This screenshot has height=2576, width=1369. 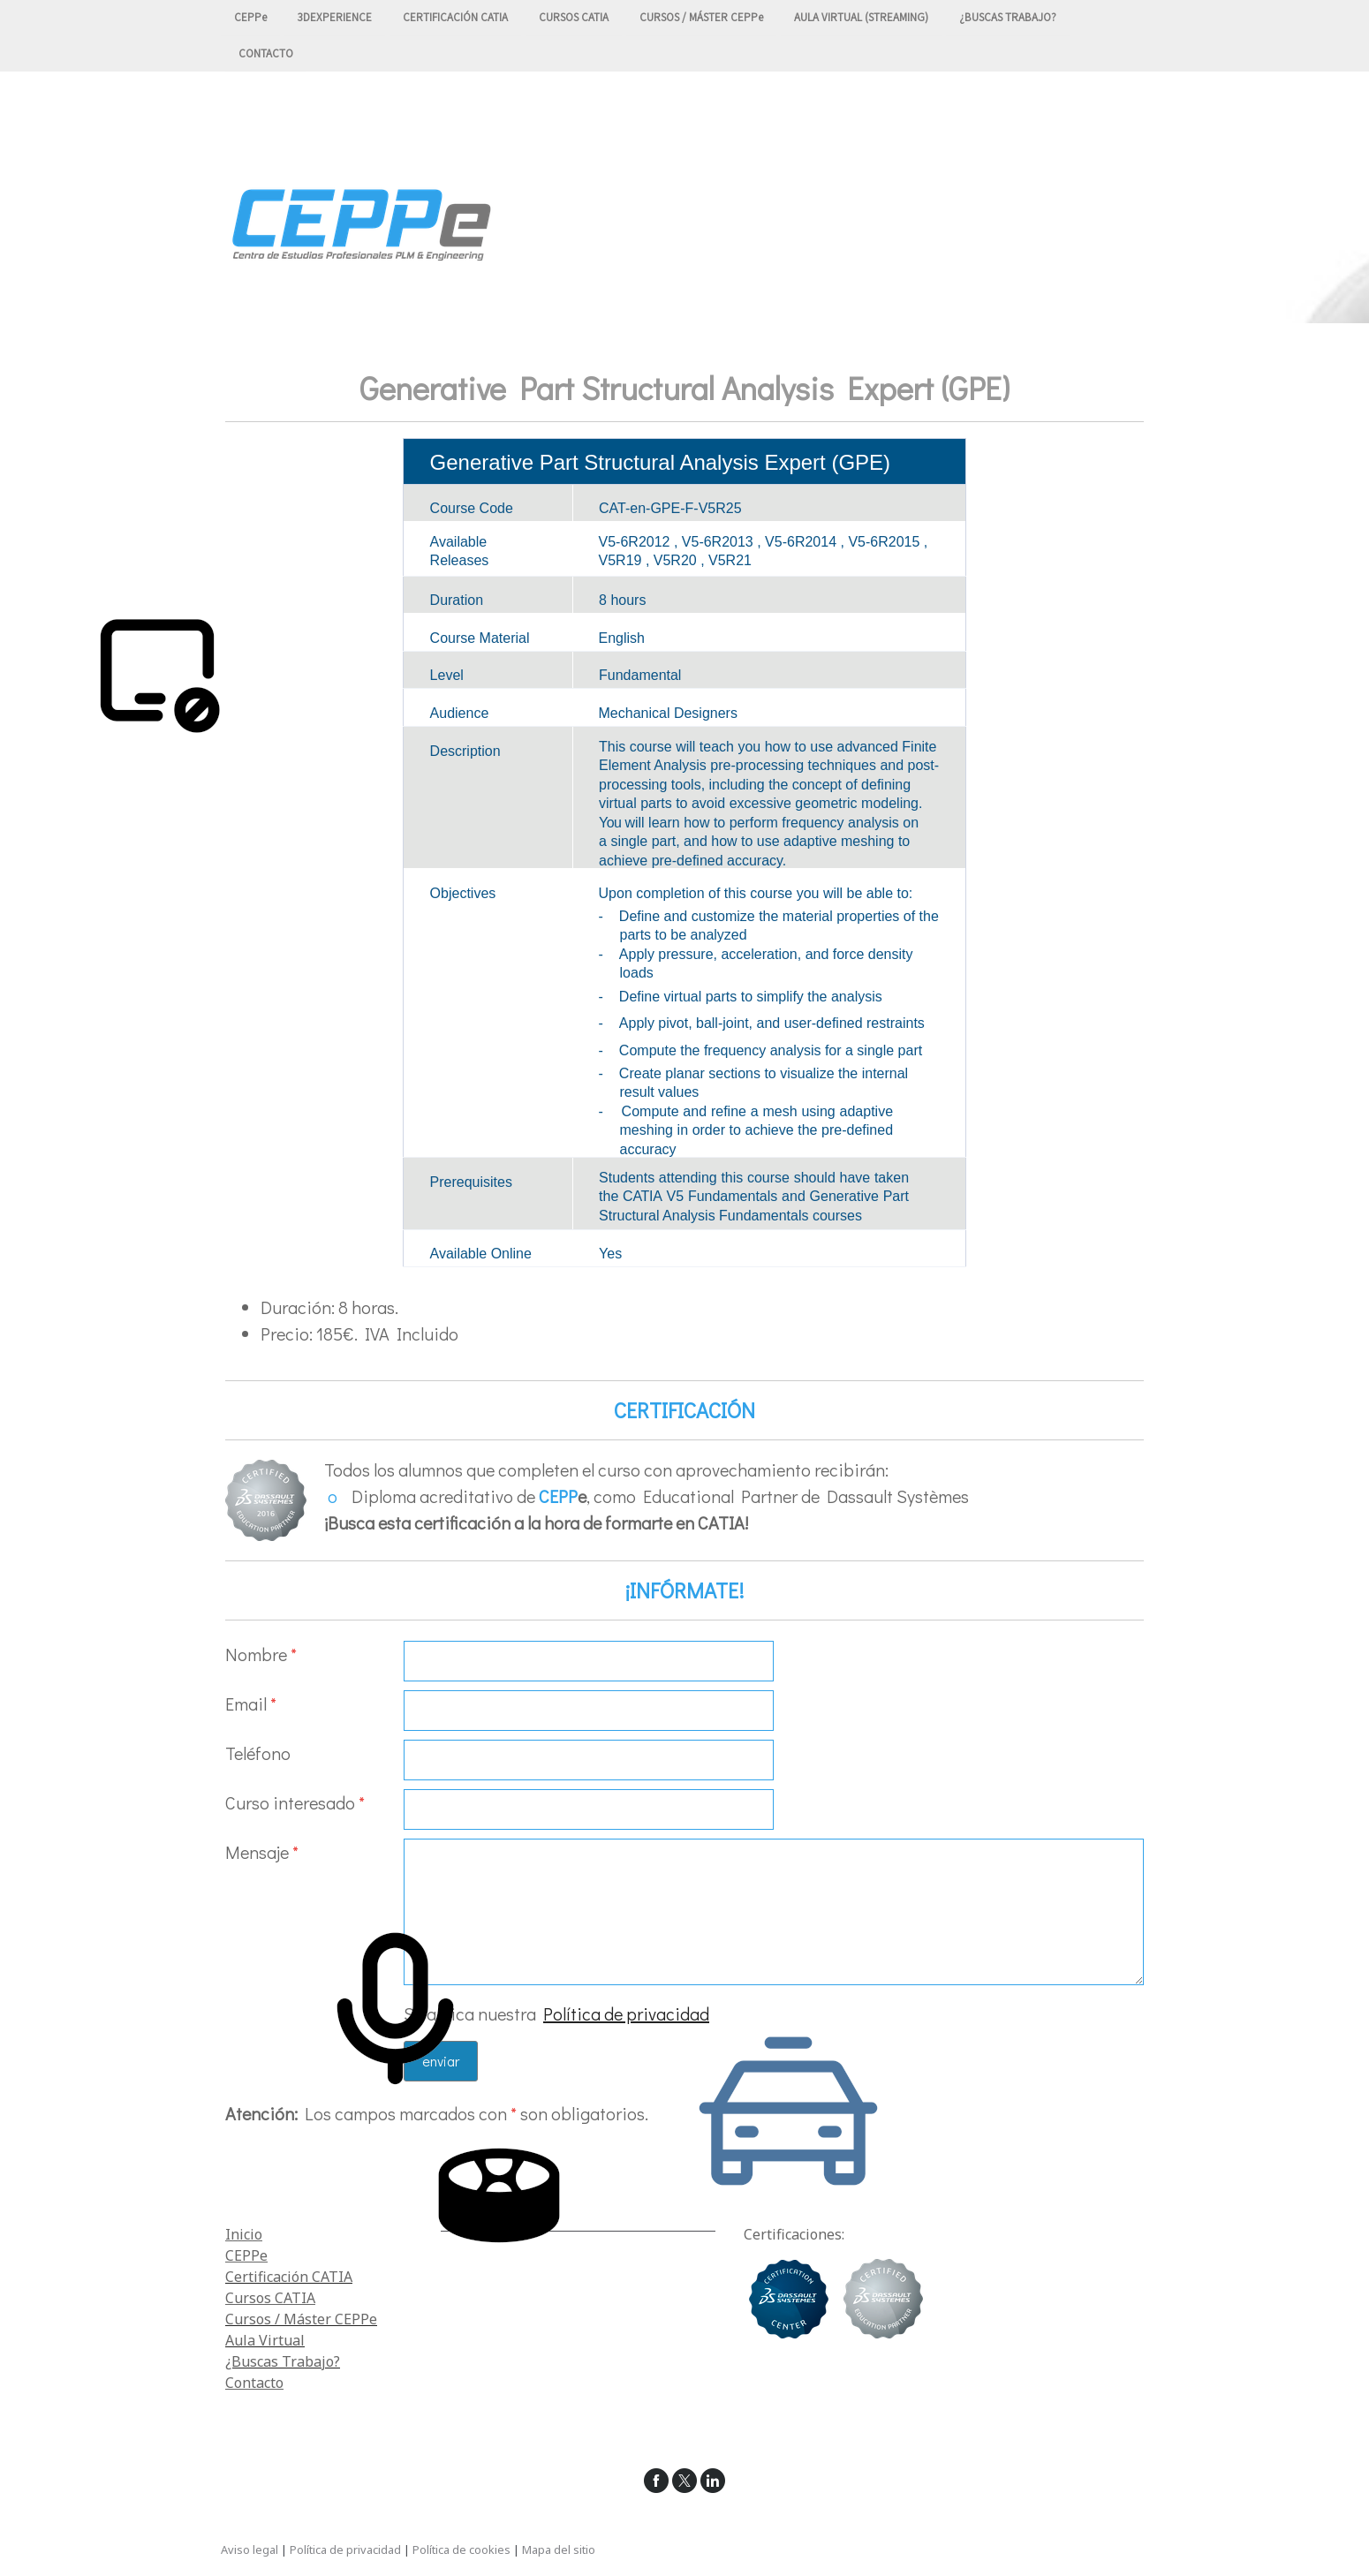 What do you see at coordinates (499, 2195) in the screenshot?
I see `access steel drum or percussion sounds` at bounding box center [499, 2195].